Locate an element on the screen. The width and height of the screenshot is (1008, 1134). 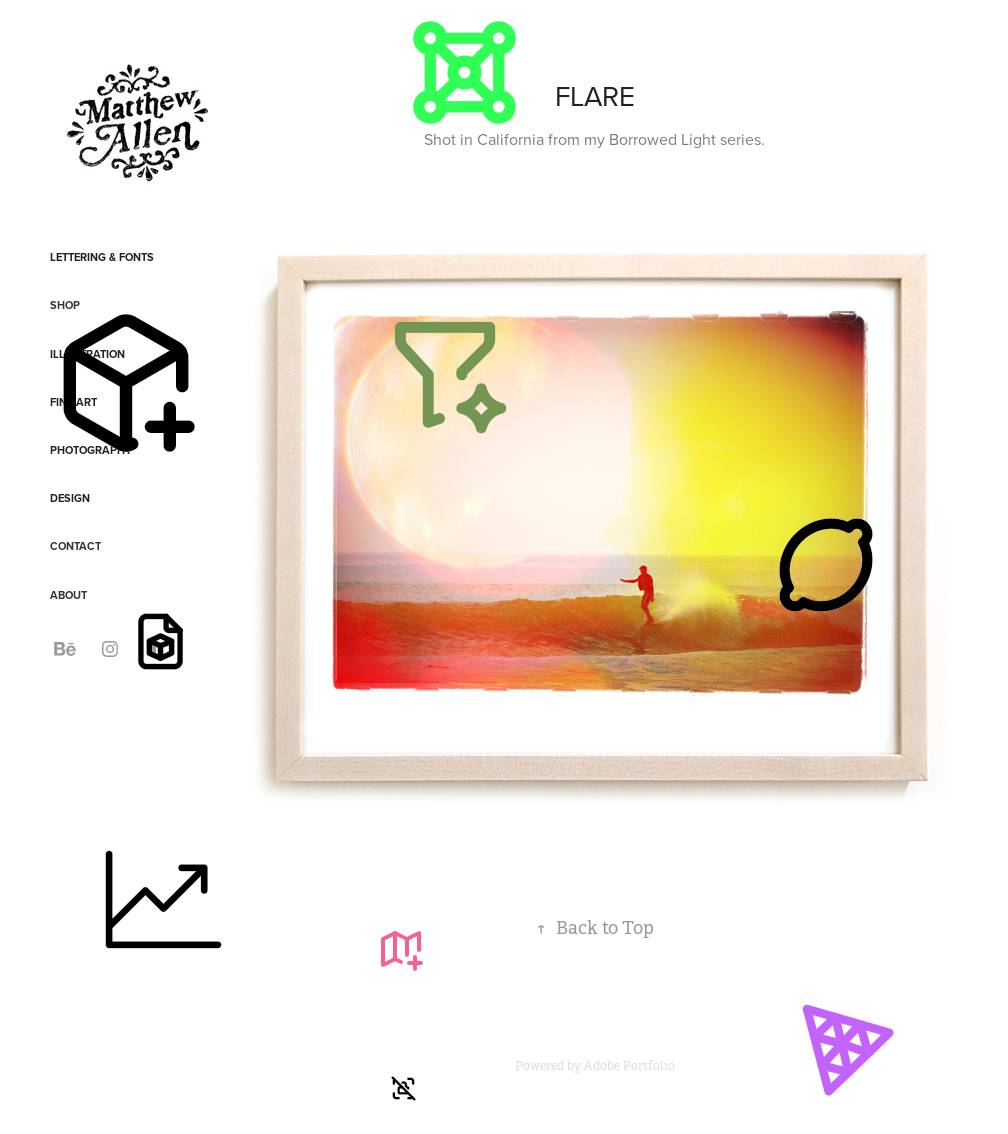
view analytics or performance trends is located at coordinates (163, 899).